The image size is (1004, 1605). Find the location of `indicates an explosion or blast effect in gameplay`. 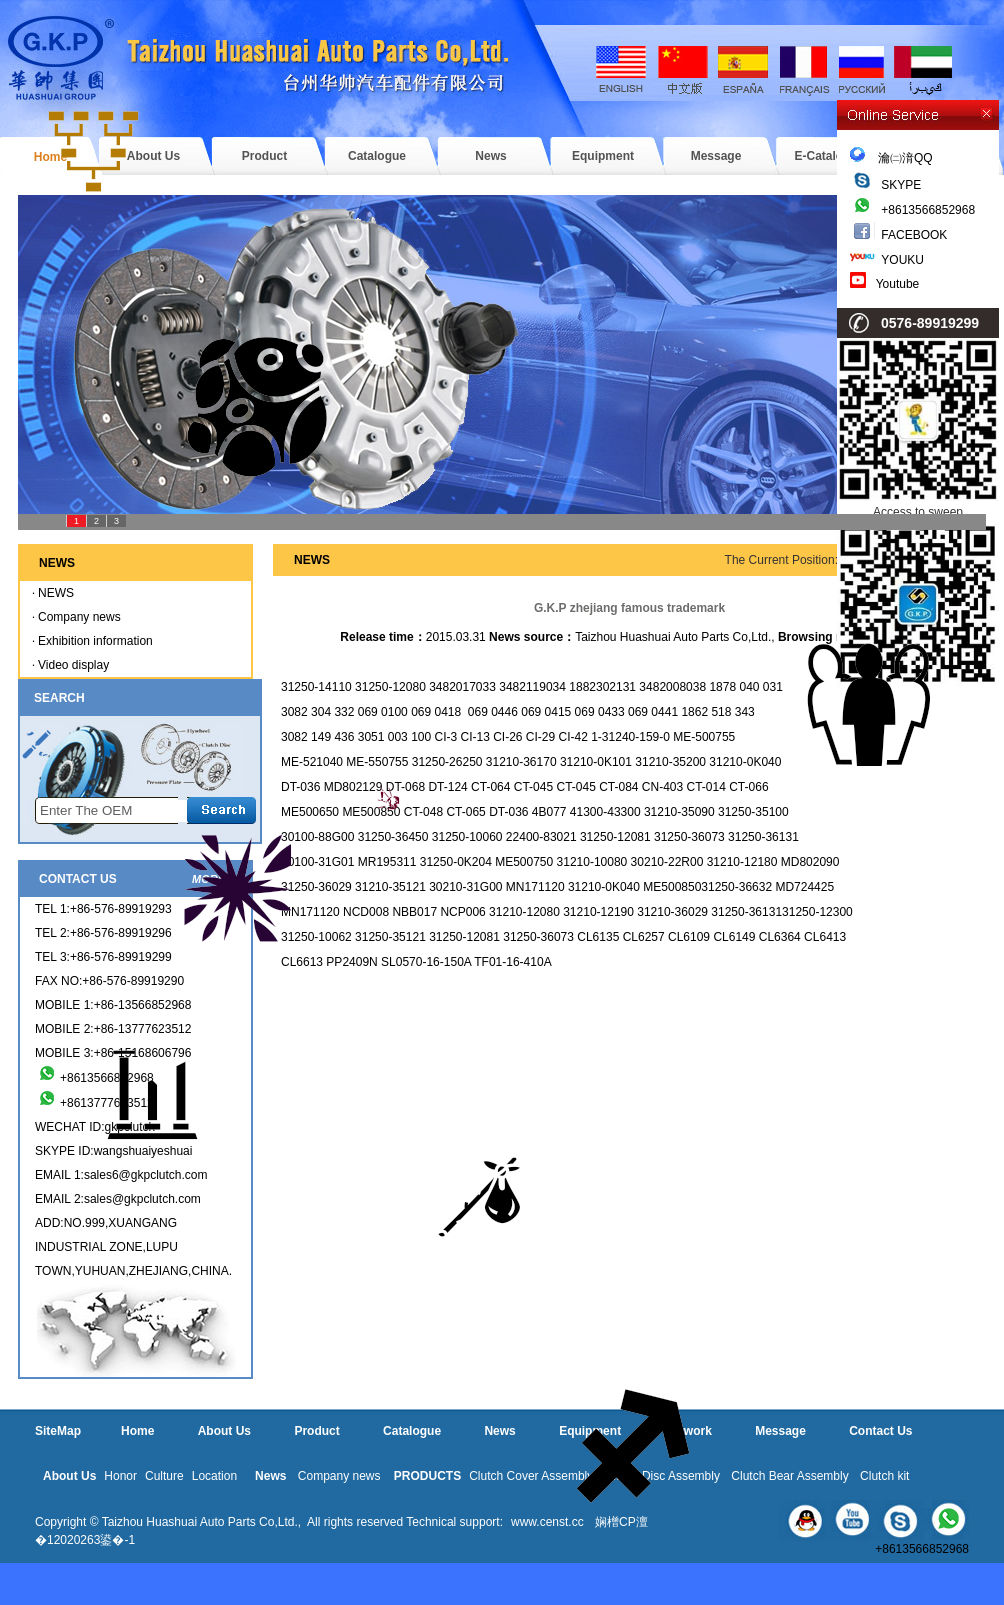

indicates an explosion or blast effect in gameplay is located at coordinates (237, 888).